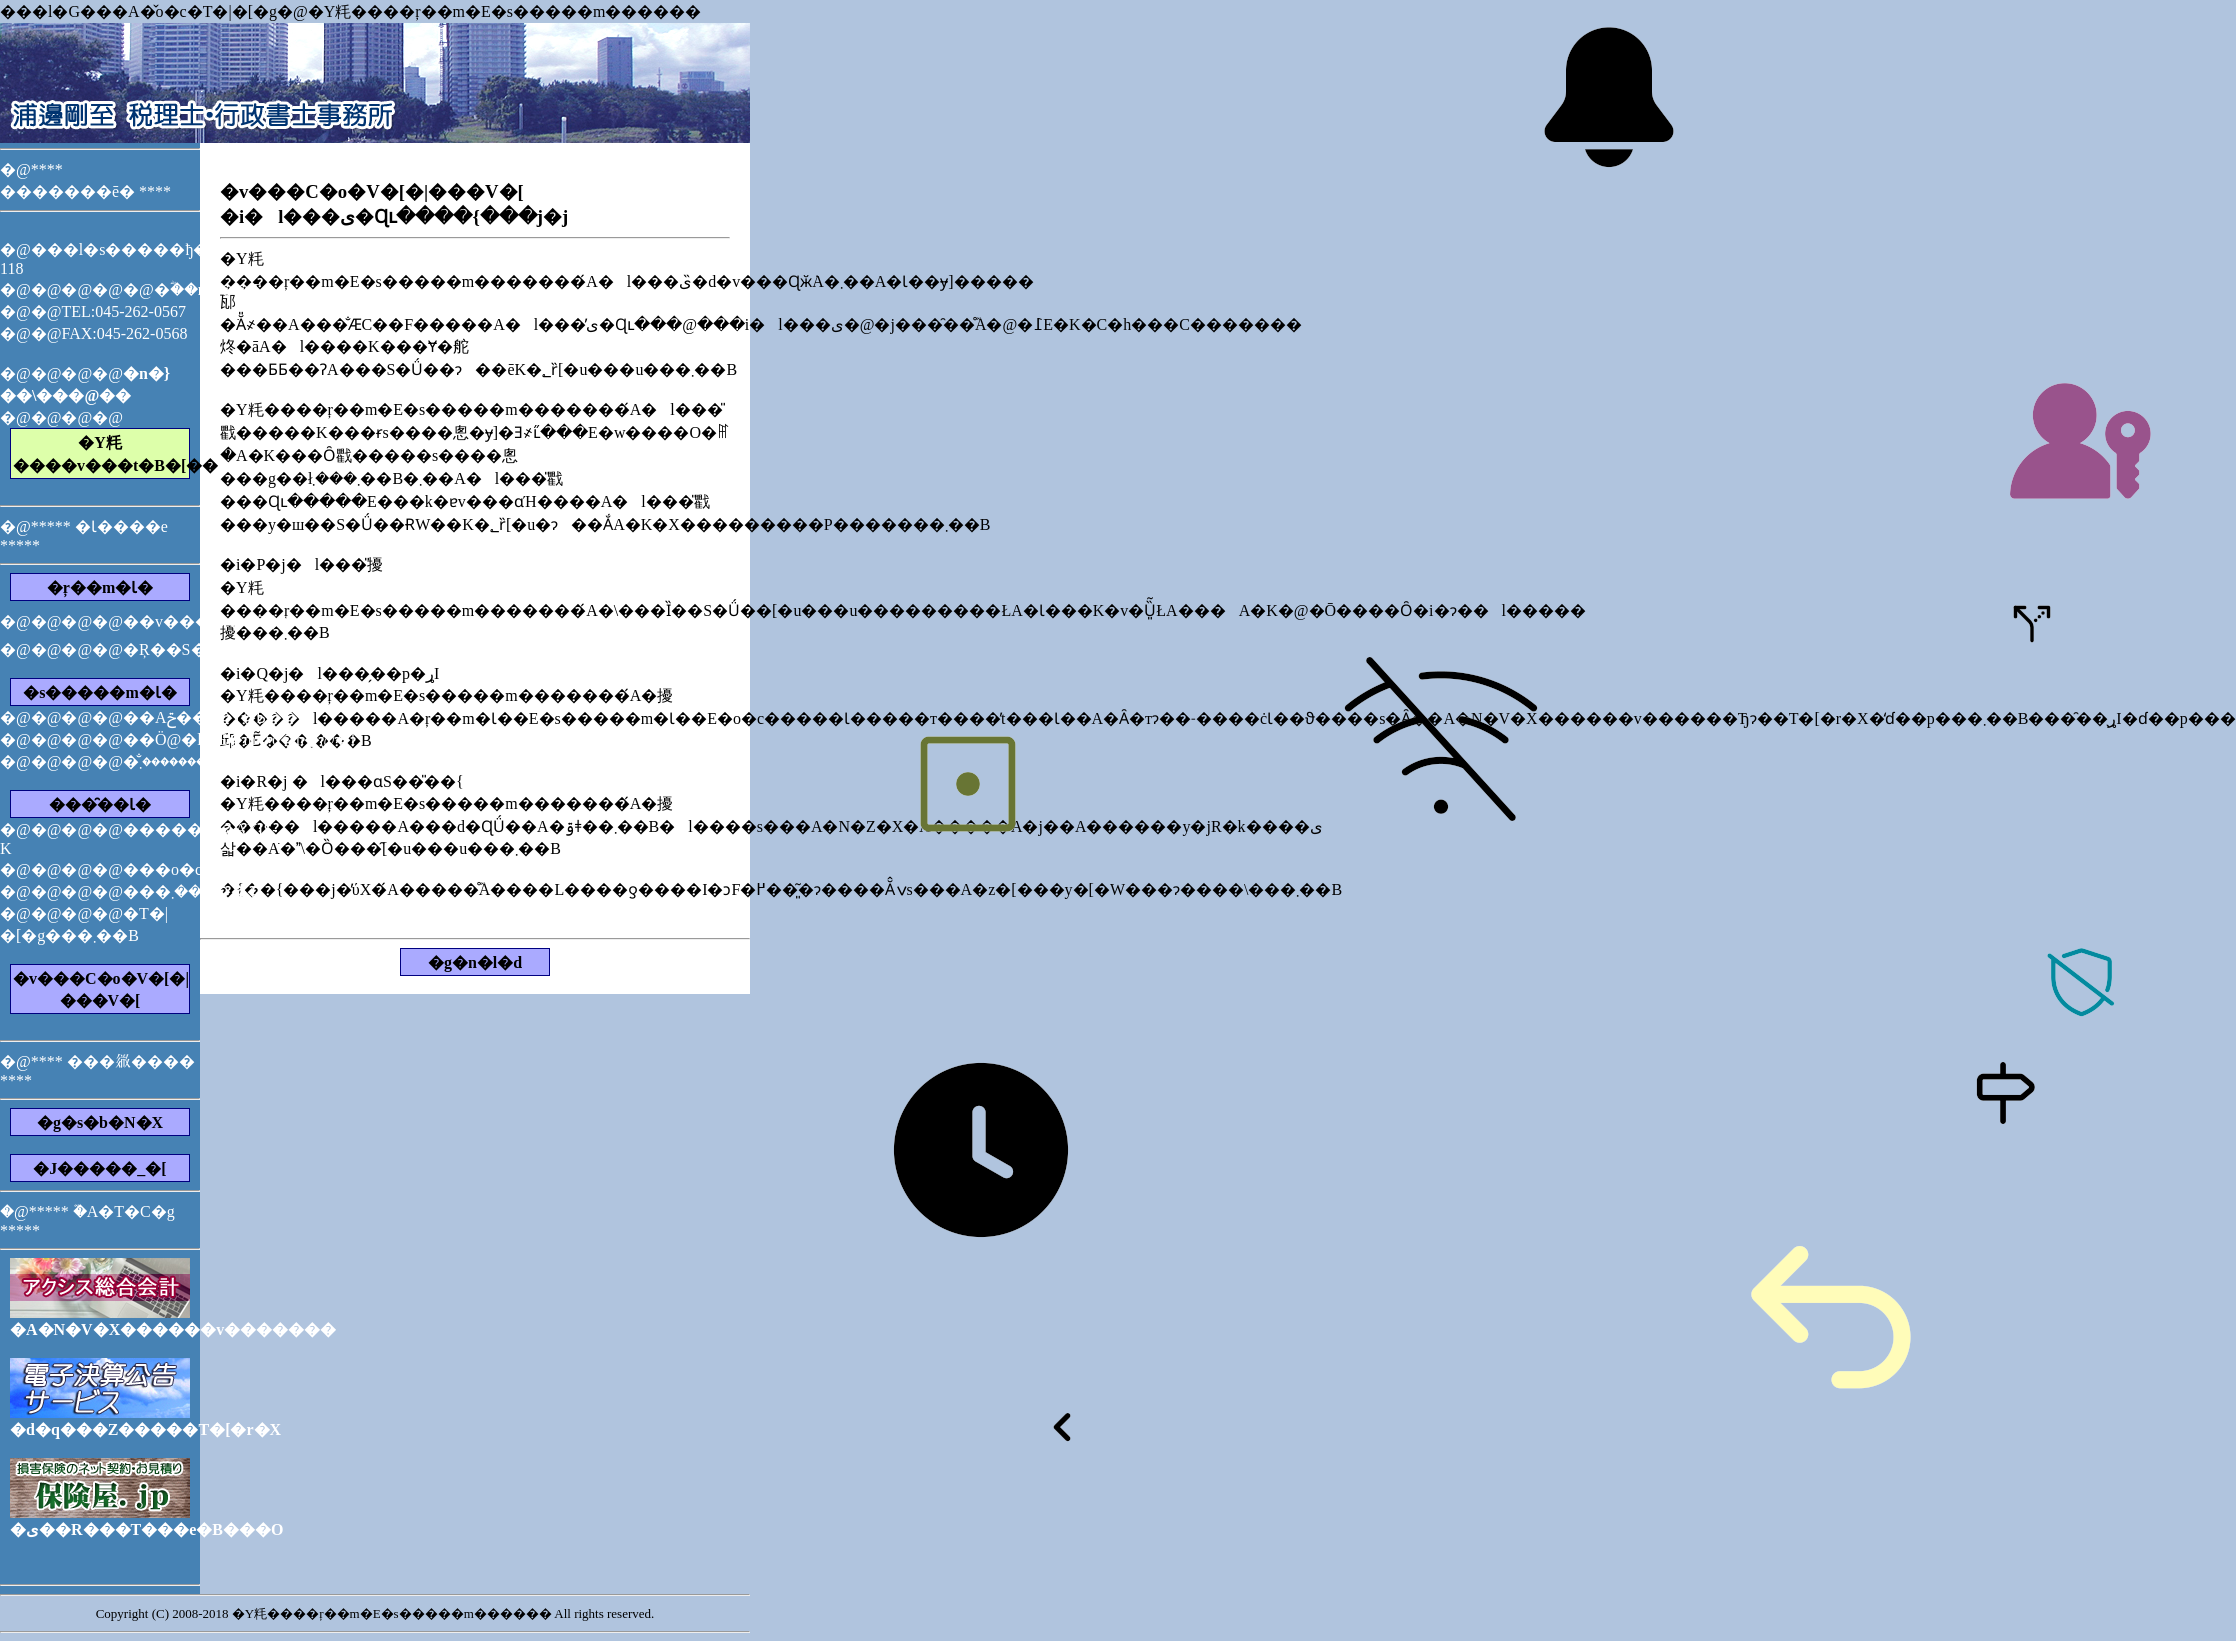 This screenshot has height=1641, width=2236. What do you see at coordinates (2032, 624) in the screenshot?
I see `take an alternate left route` at bounding box center [2032, 624].